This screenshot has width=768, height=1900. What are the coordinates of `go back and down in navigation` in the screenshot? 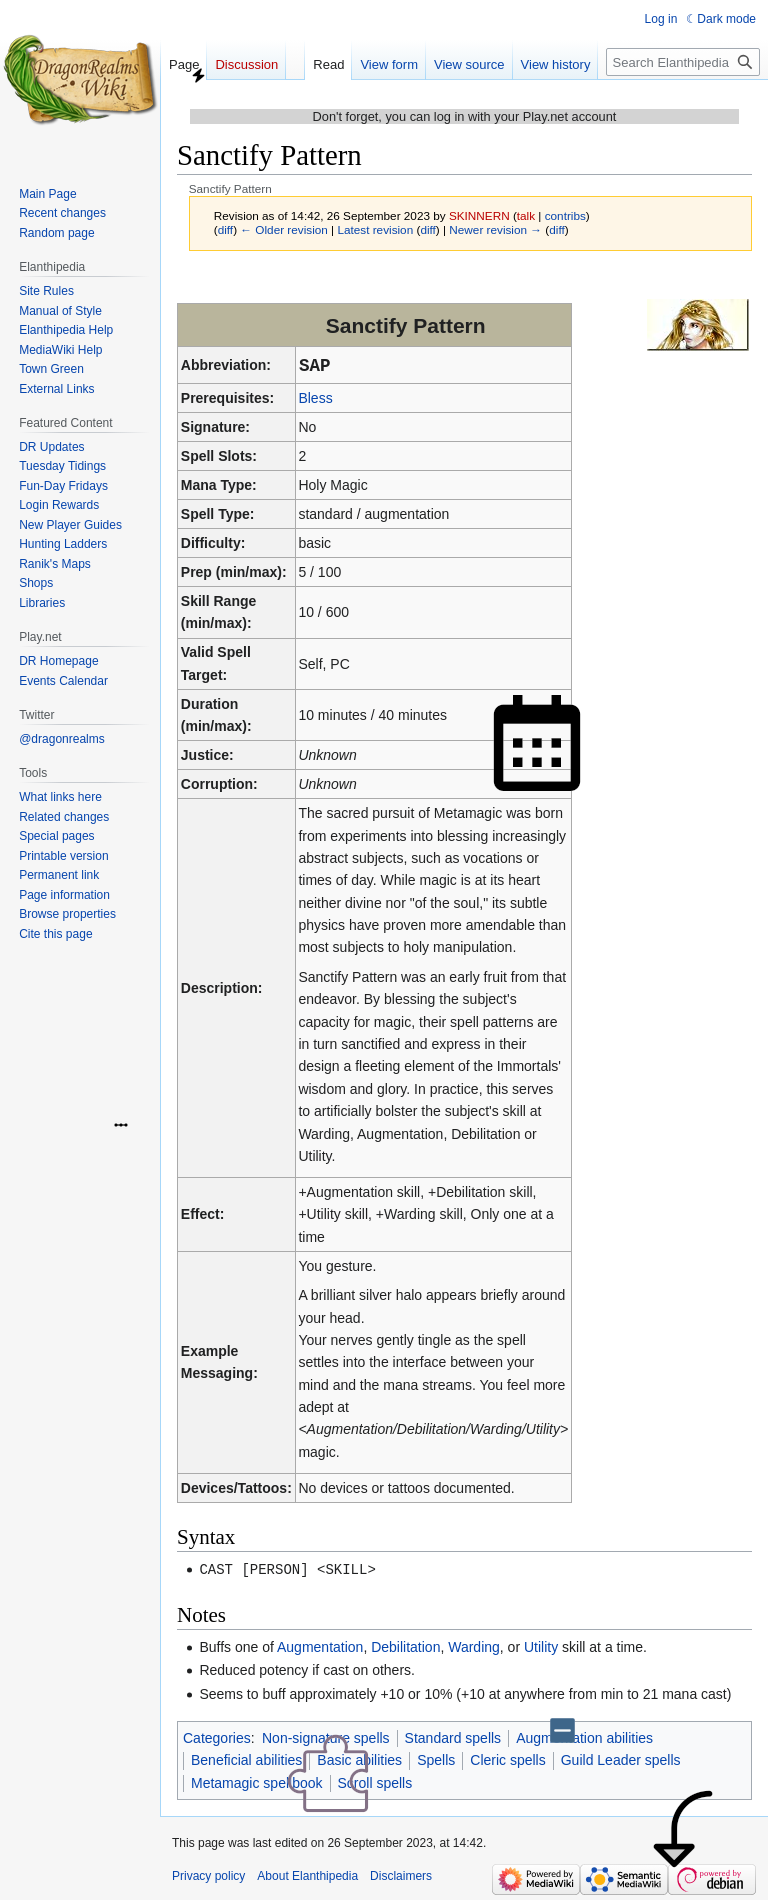 It's located at (683, 1829).